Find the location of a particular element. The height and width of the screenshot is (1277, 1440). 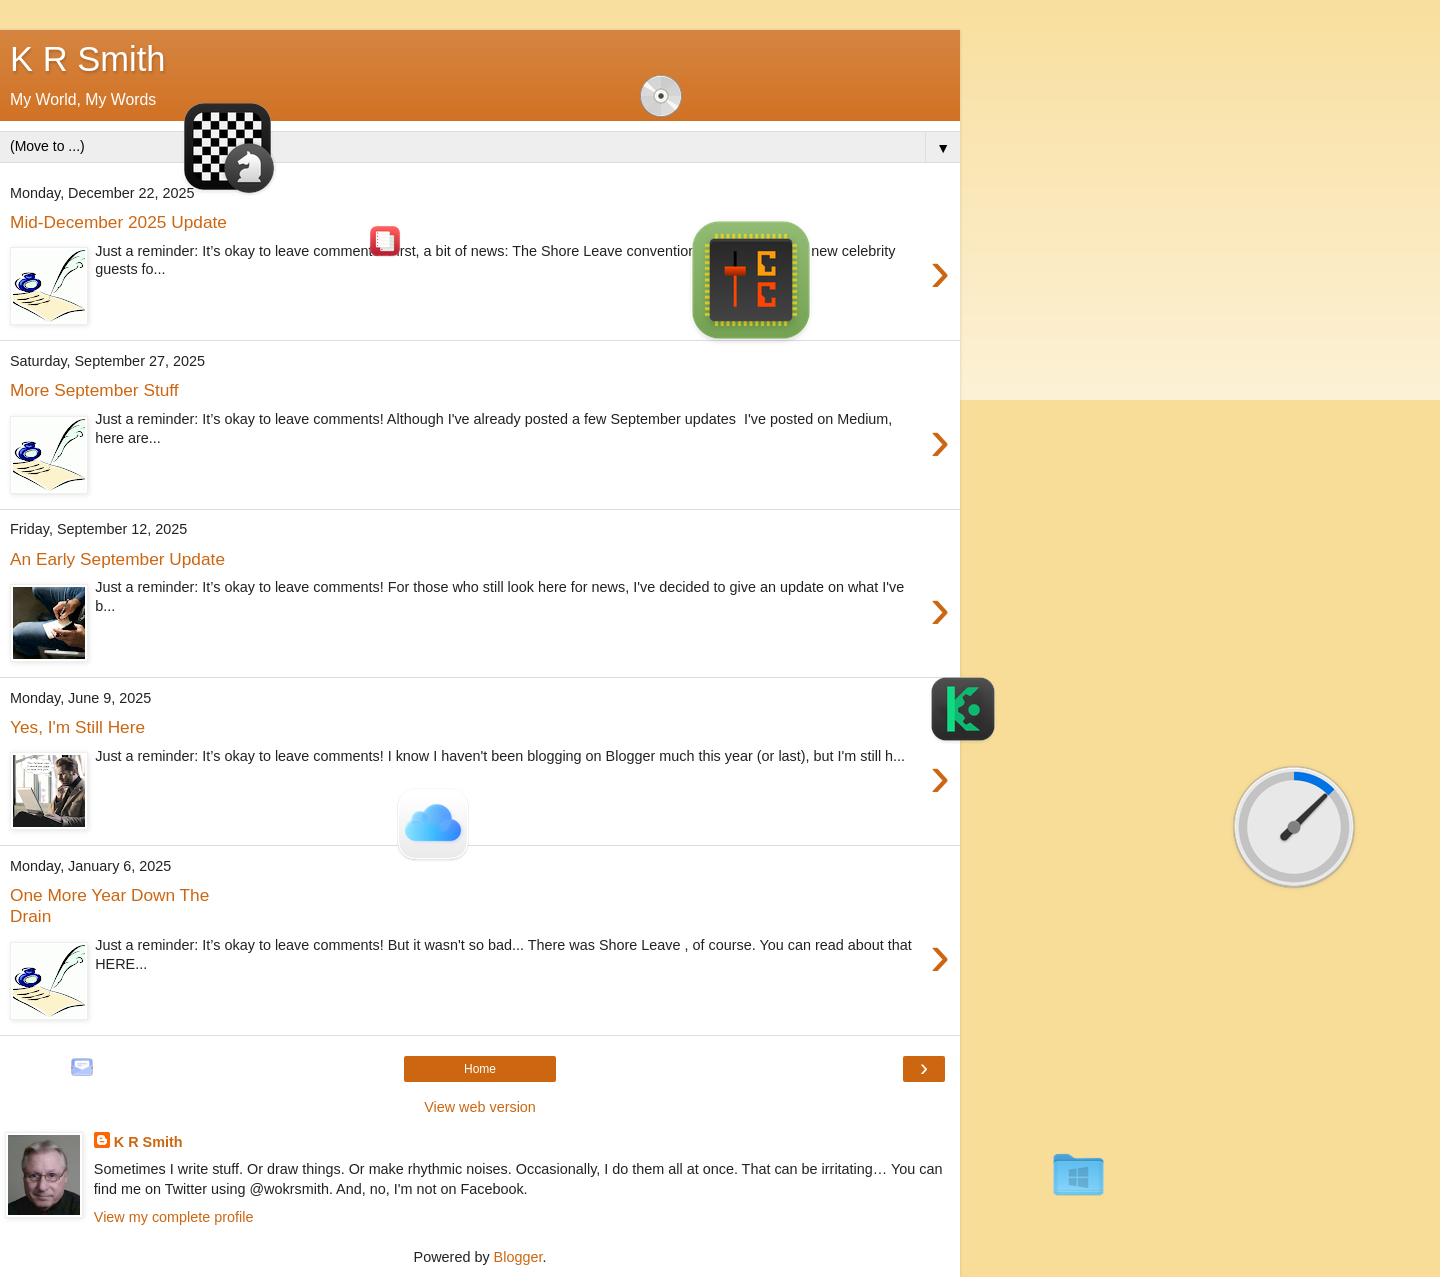

open wine file manager for windows applications is located at coordinates (1078, 1174).